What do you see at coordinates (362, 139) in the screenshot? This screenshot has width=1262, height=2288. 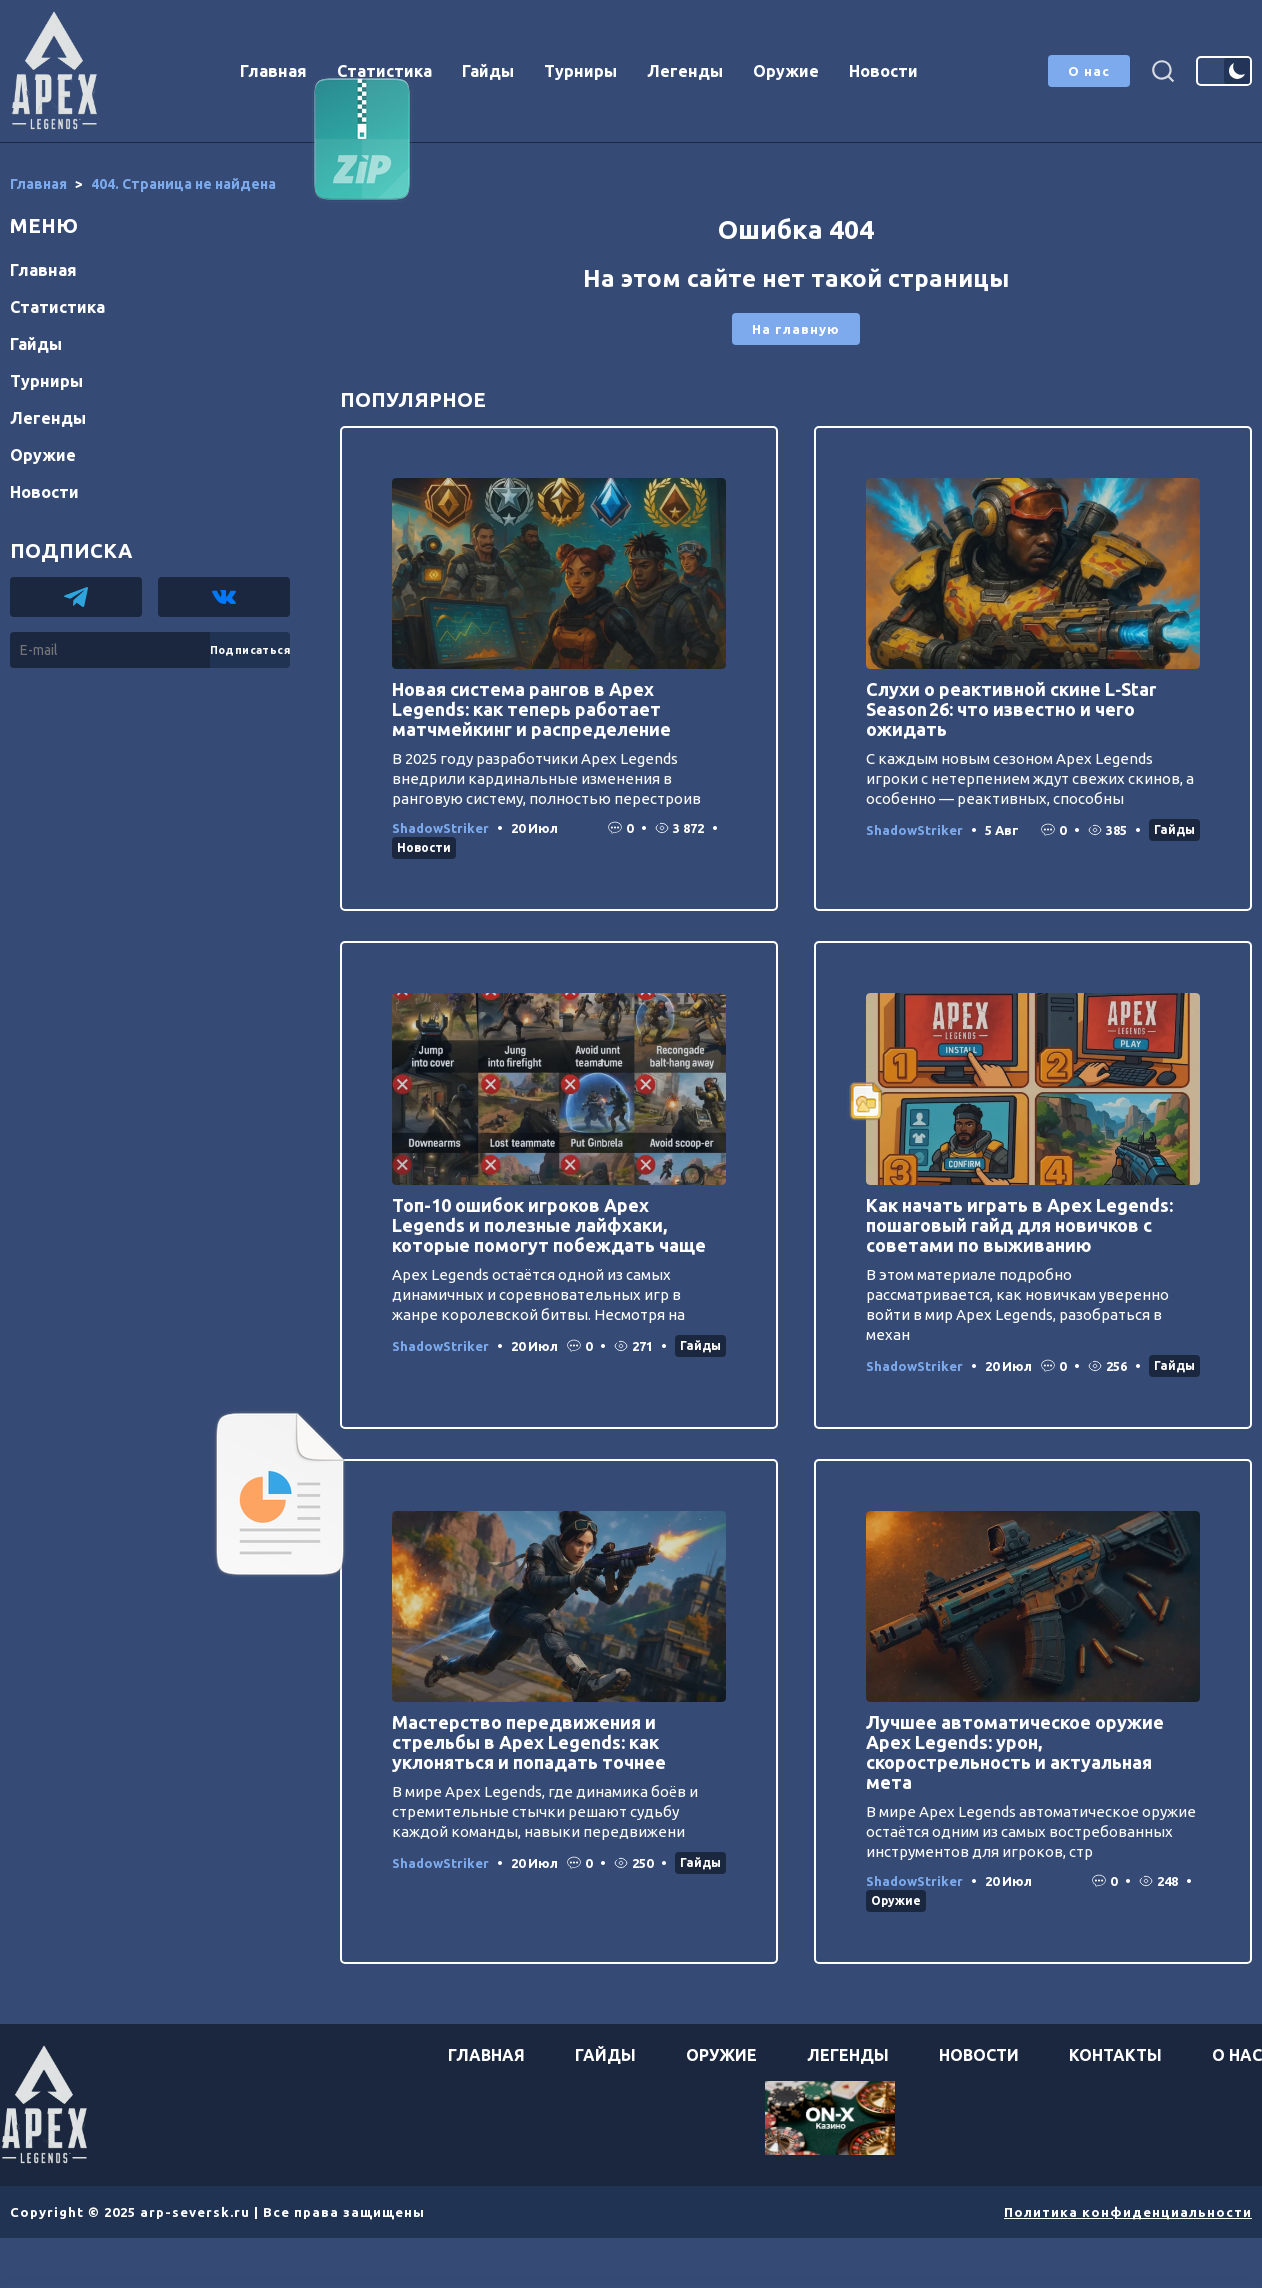 I see `a compressed zip file` at bounding box center [362, 139].